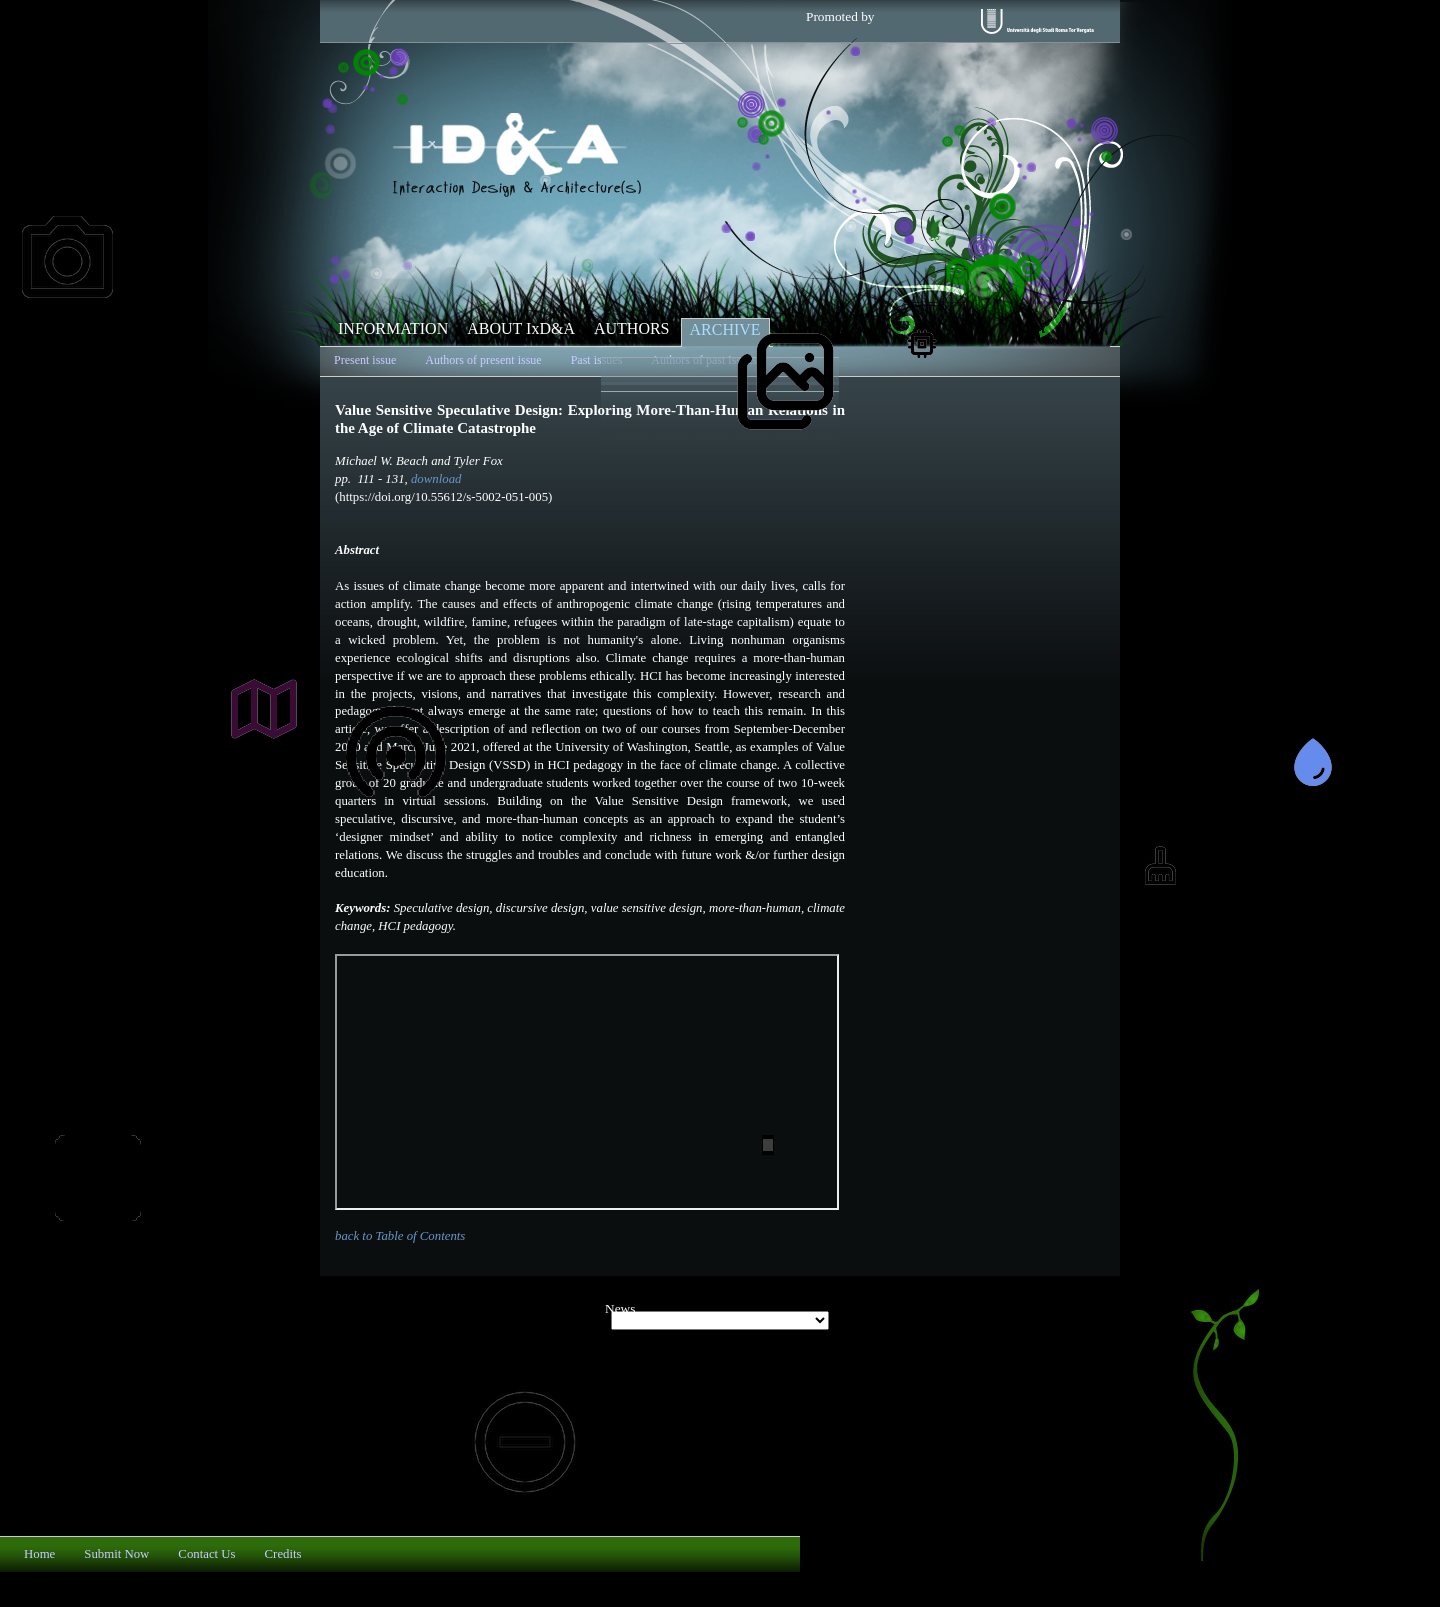  I want to click on take a photo, so click(67, 261).